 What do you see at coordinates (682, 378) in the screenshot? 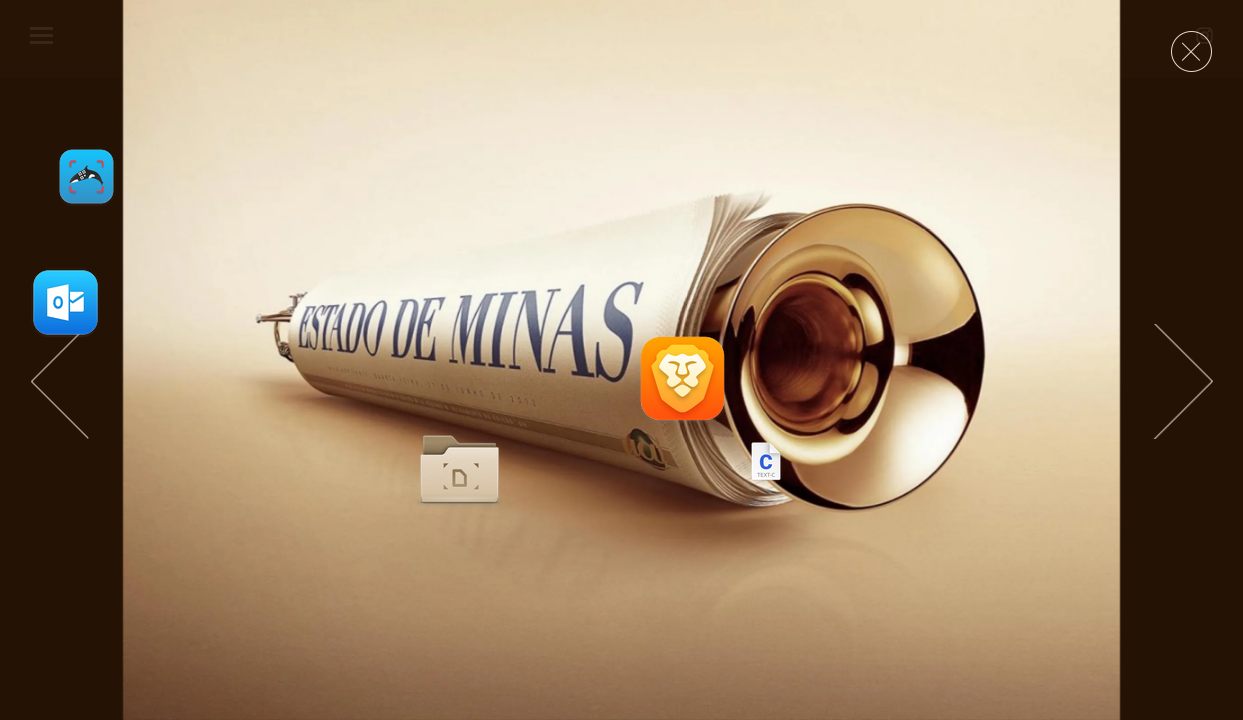
I see `open brave browser beta version` at bounding box center [682, 378].